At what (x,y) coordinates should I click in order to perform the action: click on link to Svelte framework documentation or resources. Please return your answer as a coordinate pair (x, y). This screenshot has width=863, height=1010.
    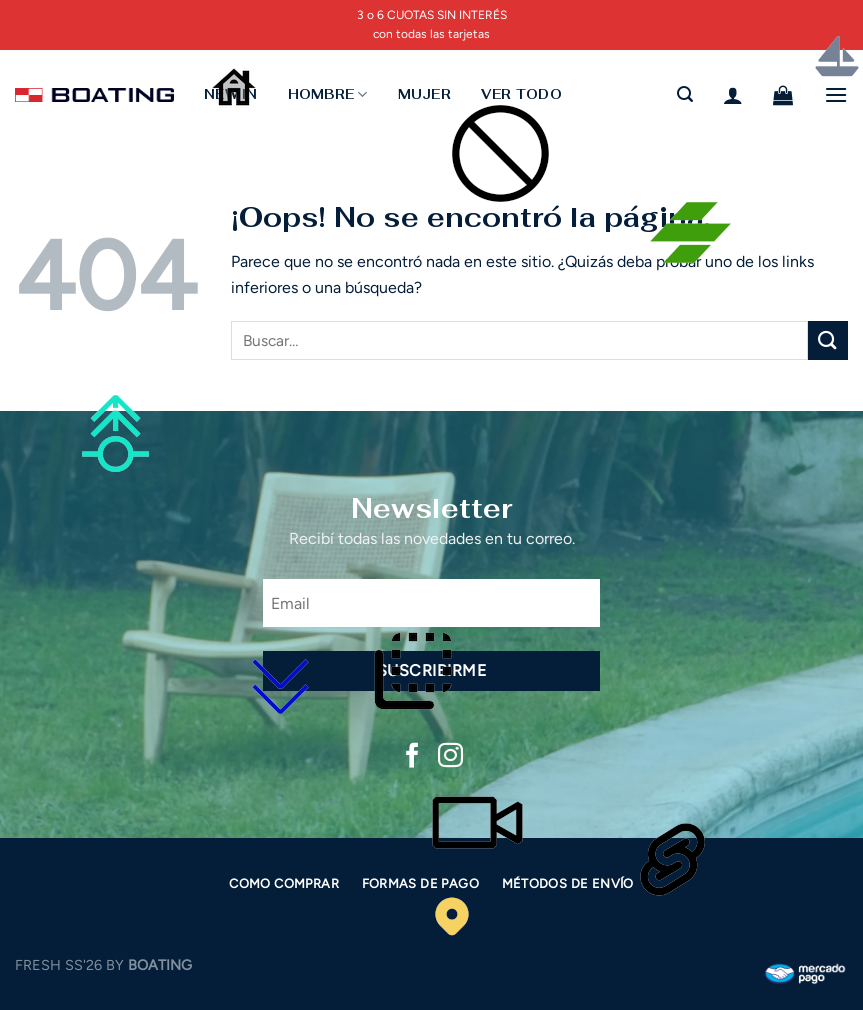
    Looking at the image, I should click on (674, 857).